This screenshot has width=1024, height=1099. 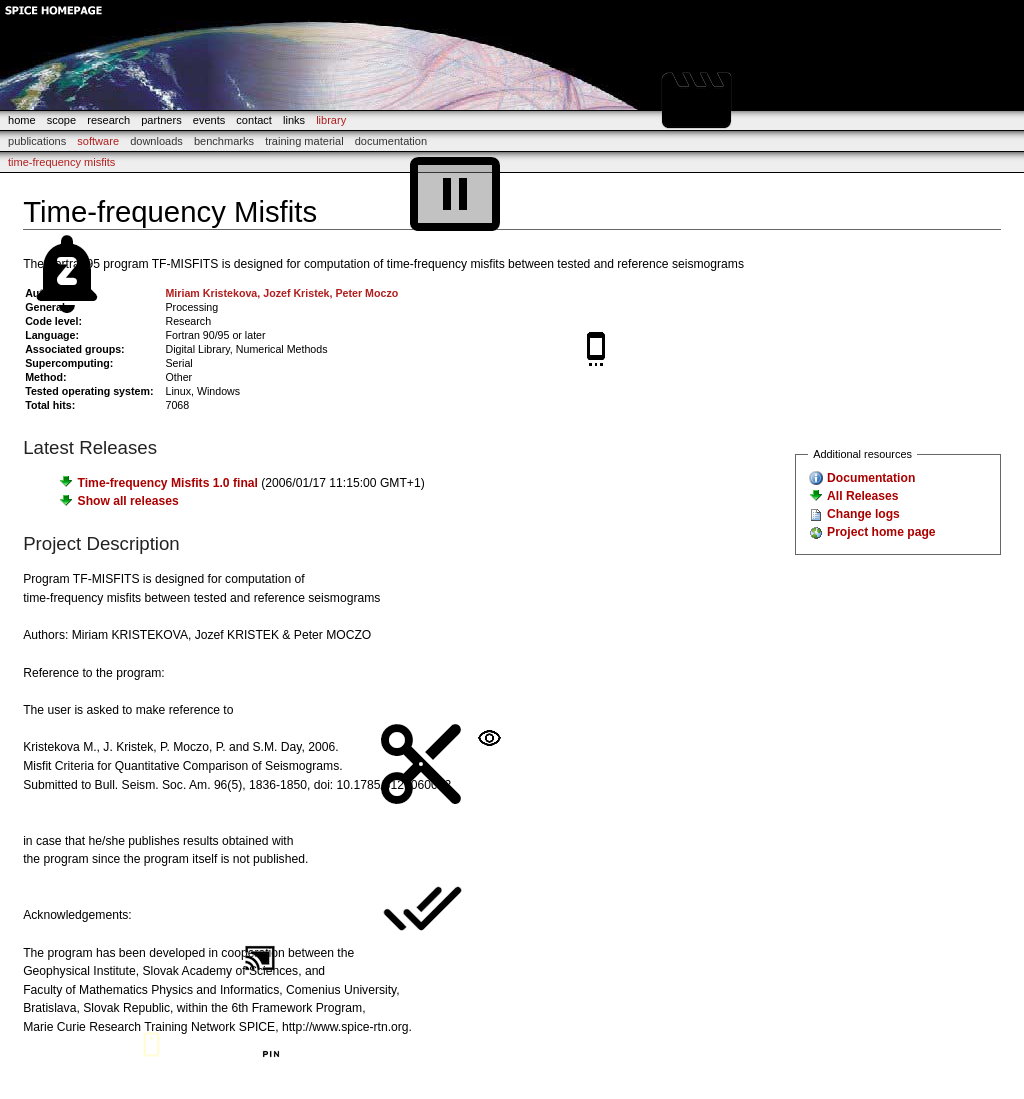 I want to click on indicates active casting connection to a display, so click(x=260, y=958).